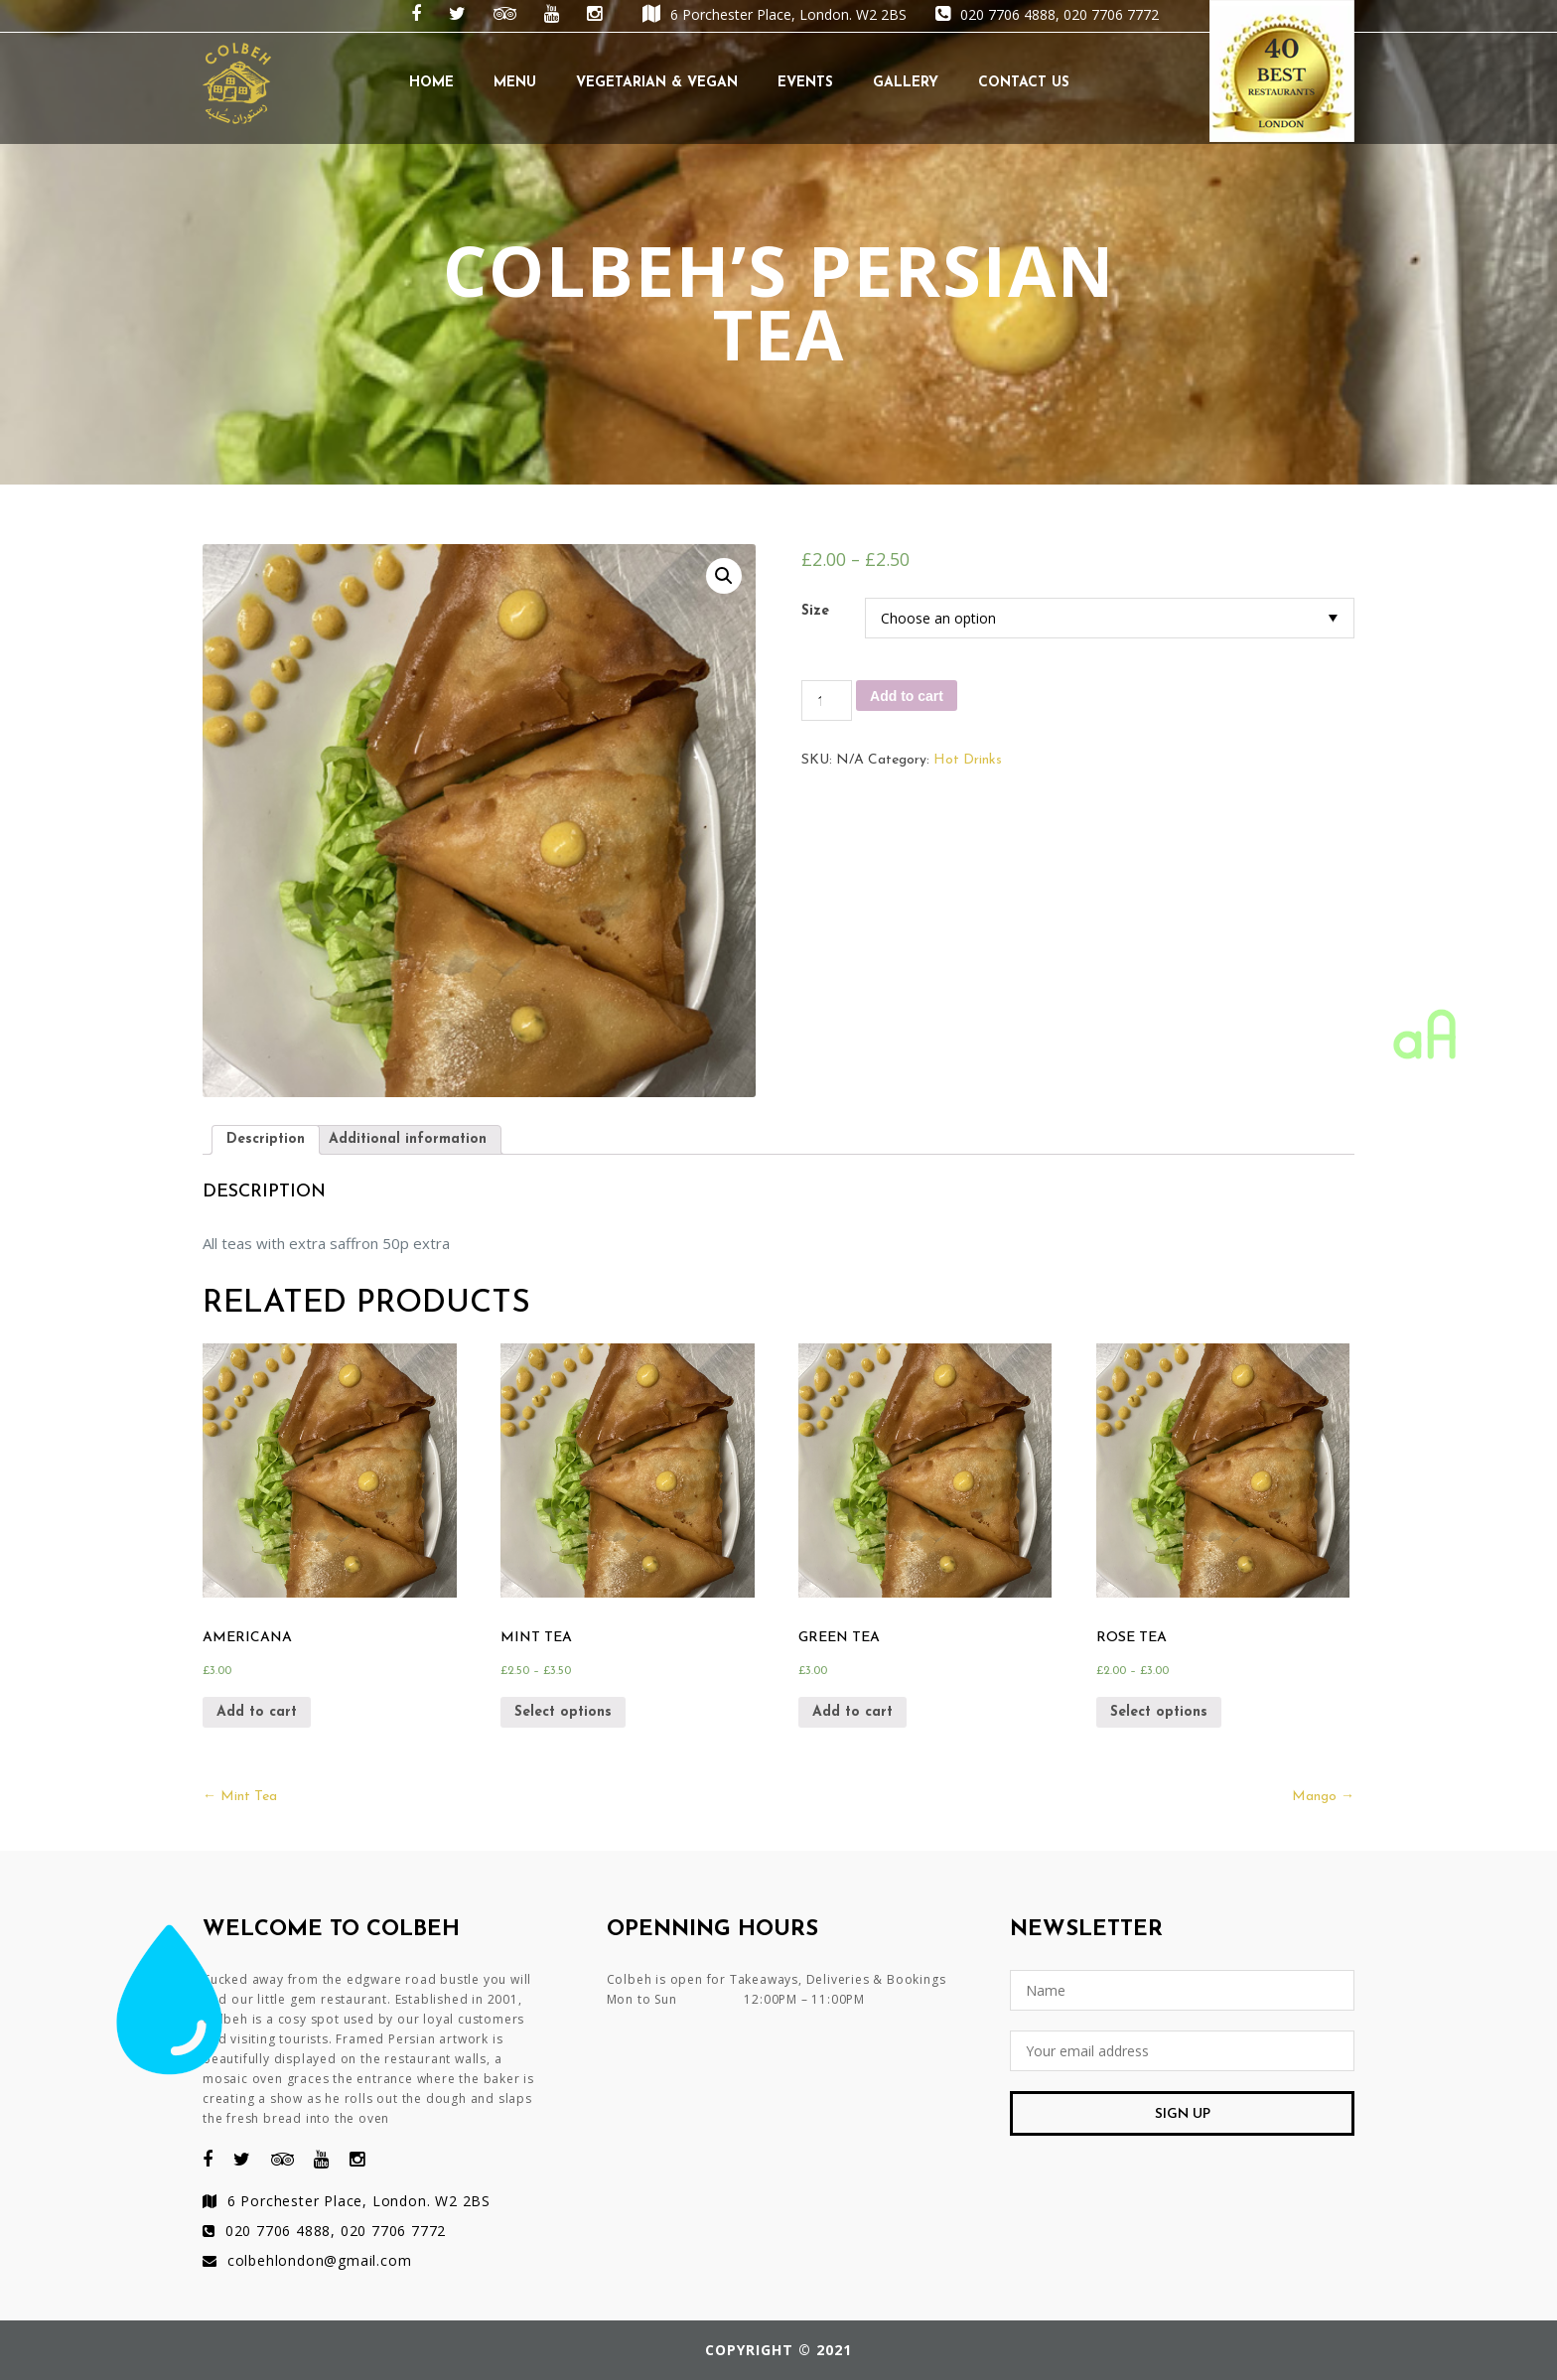 The height and width of the screenshot is (2380, 1557). What do you see at coordinates (1424, 1034) in the screenshot?
I see `toggle between uppercase and lowercase text` at bounding box center [1424, 1034].